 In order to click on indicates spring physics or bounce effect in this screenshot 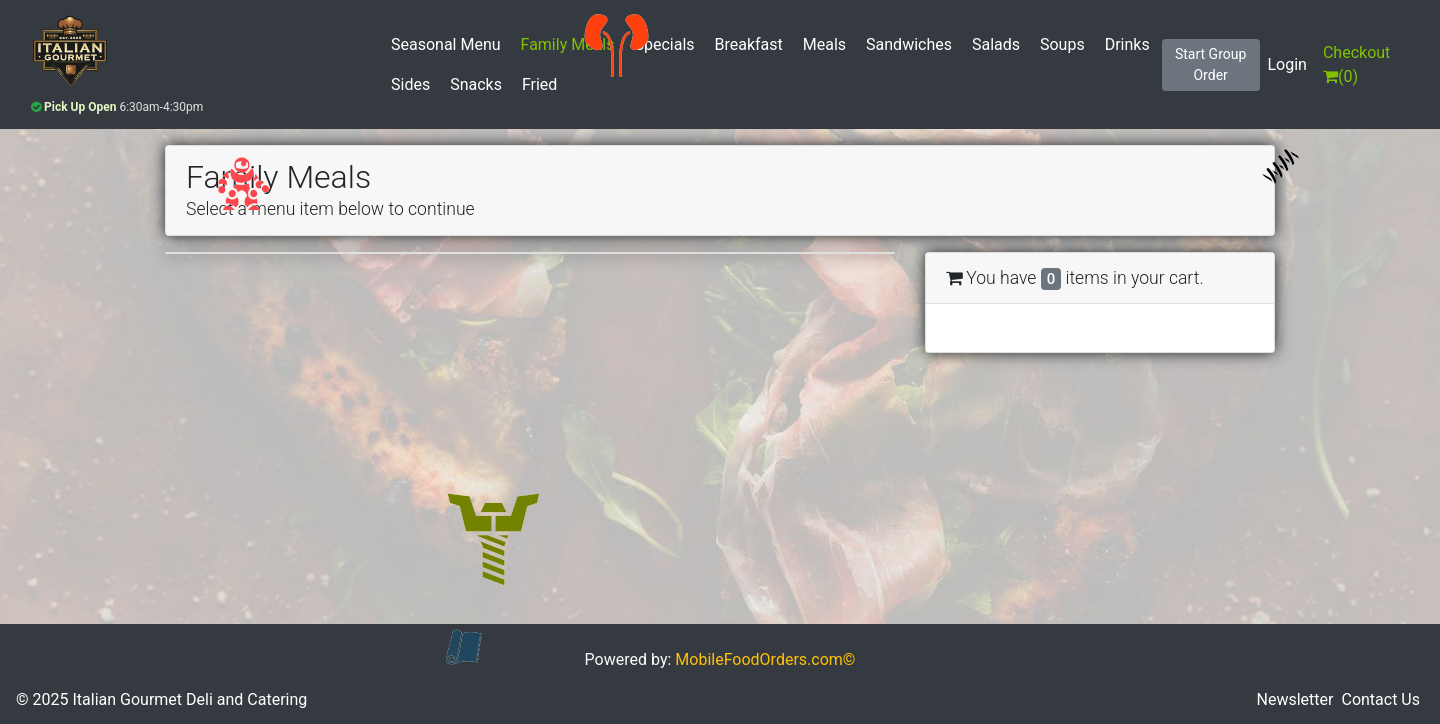, I will do `click(1280, 166)`.